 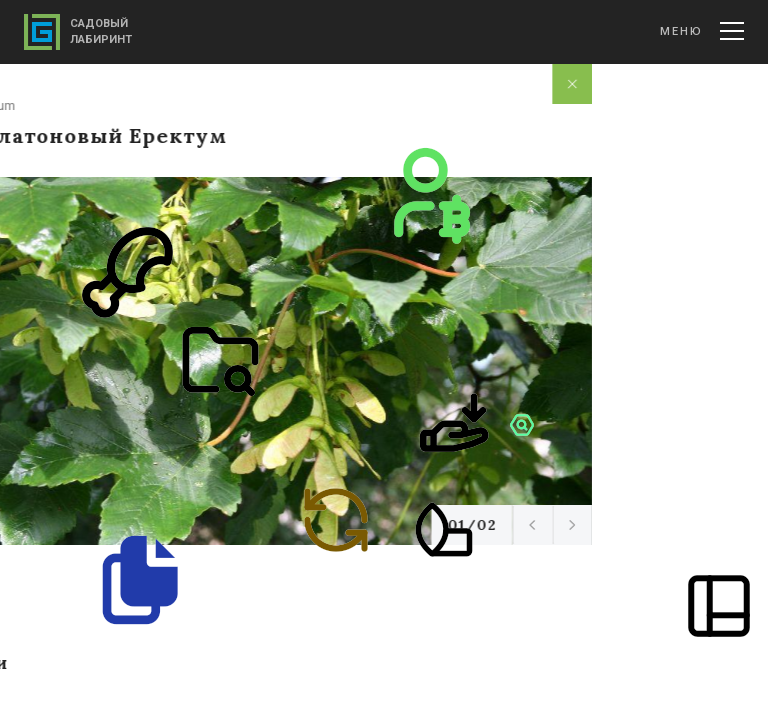 What do you see at coordinates (456, 426) in the screenshot?
I see `receive or accept an incoming item` at bounding box center [456, 426].